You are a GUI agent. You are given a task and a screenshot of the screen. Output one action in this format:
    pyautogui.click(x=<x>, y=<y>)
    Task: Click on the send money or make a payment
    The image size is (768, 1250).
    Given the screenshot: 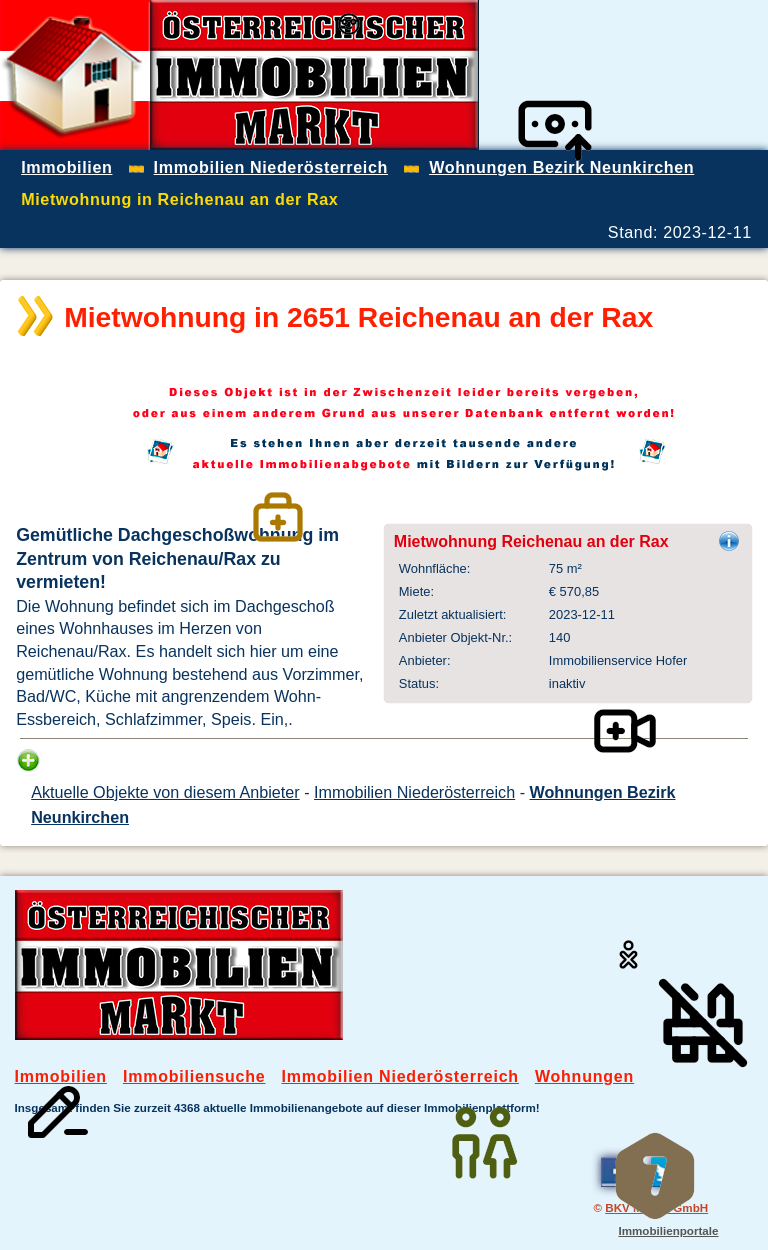 What is the action you would take?
    pyautogui.click(x=555, y=124)
    